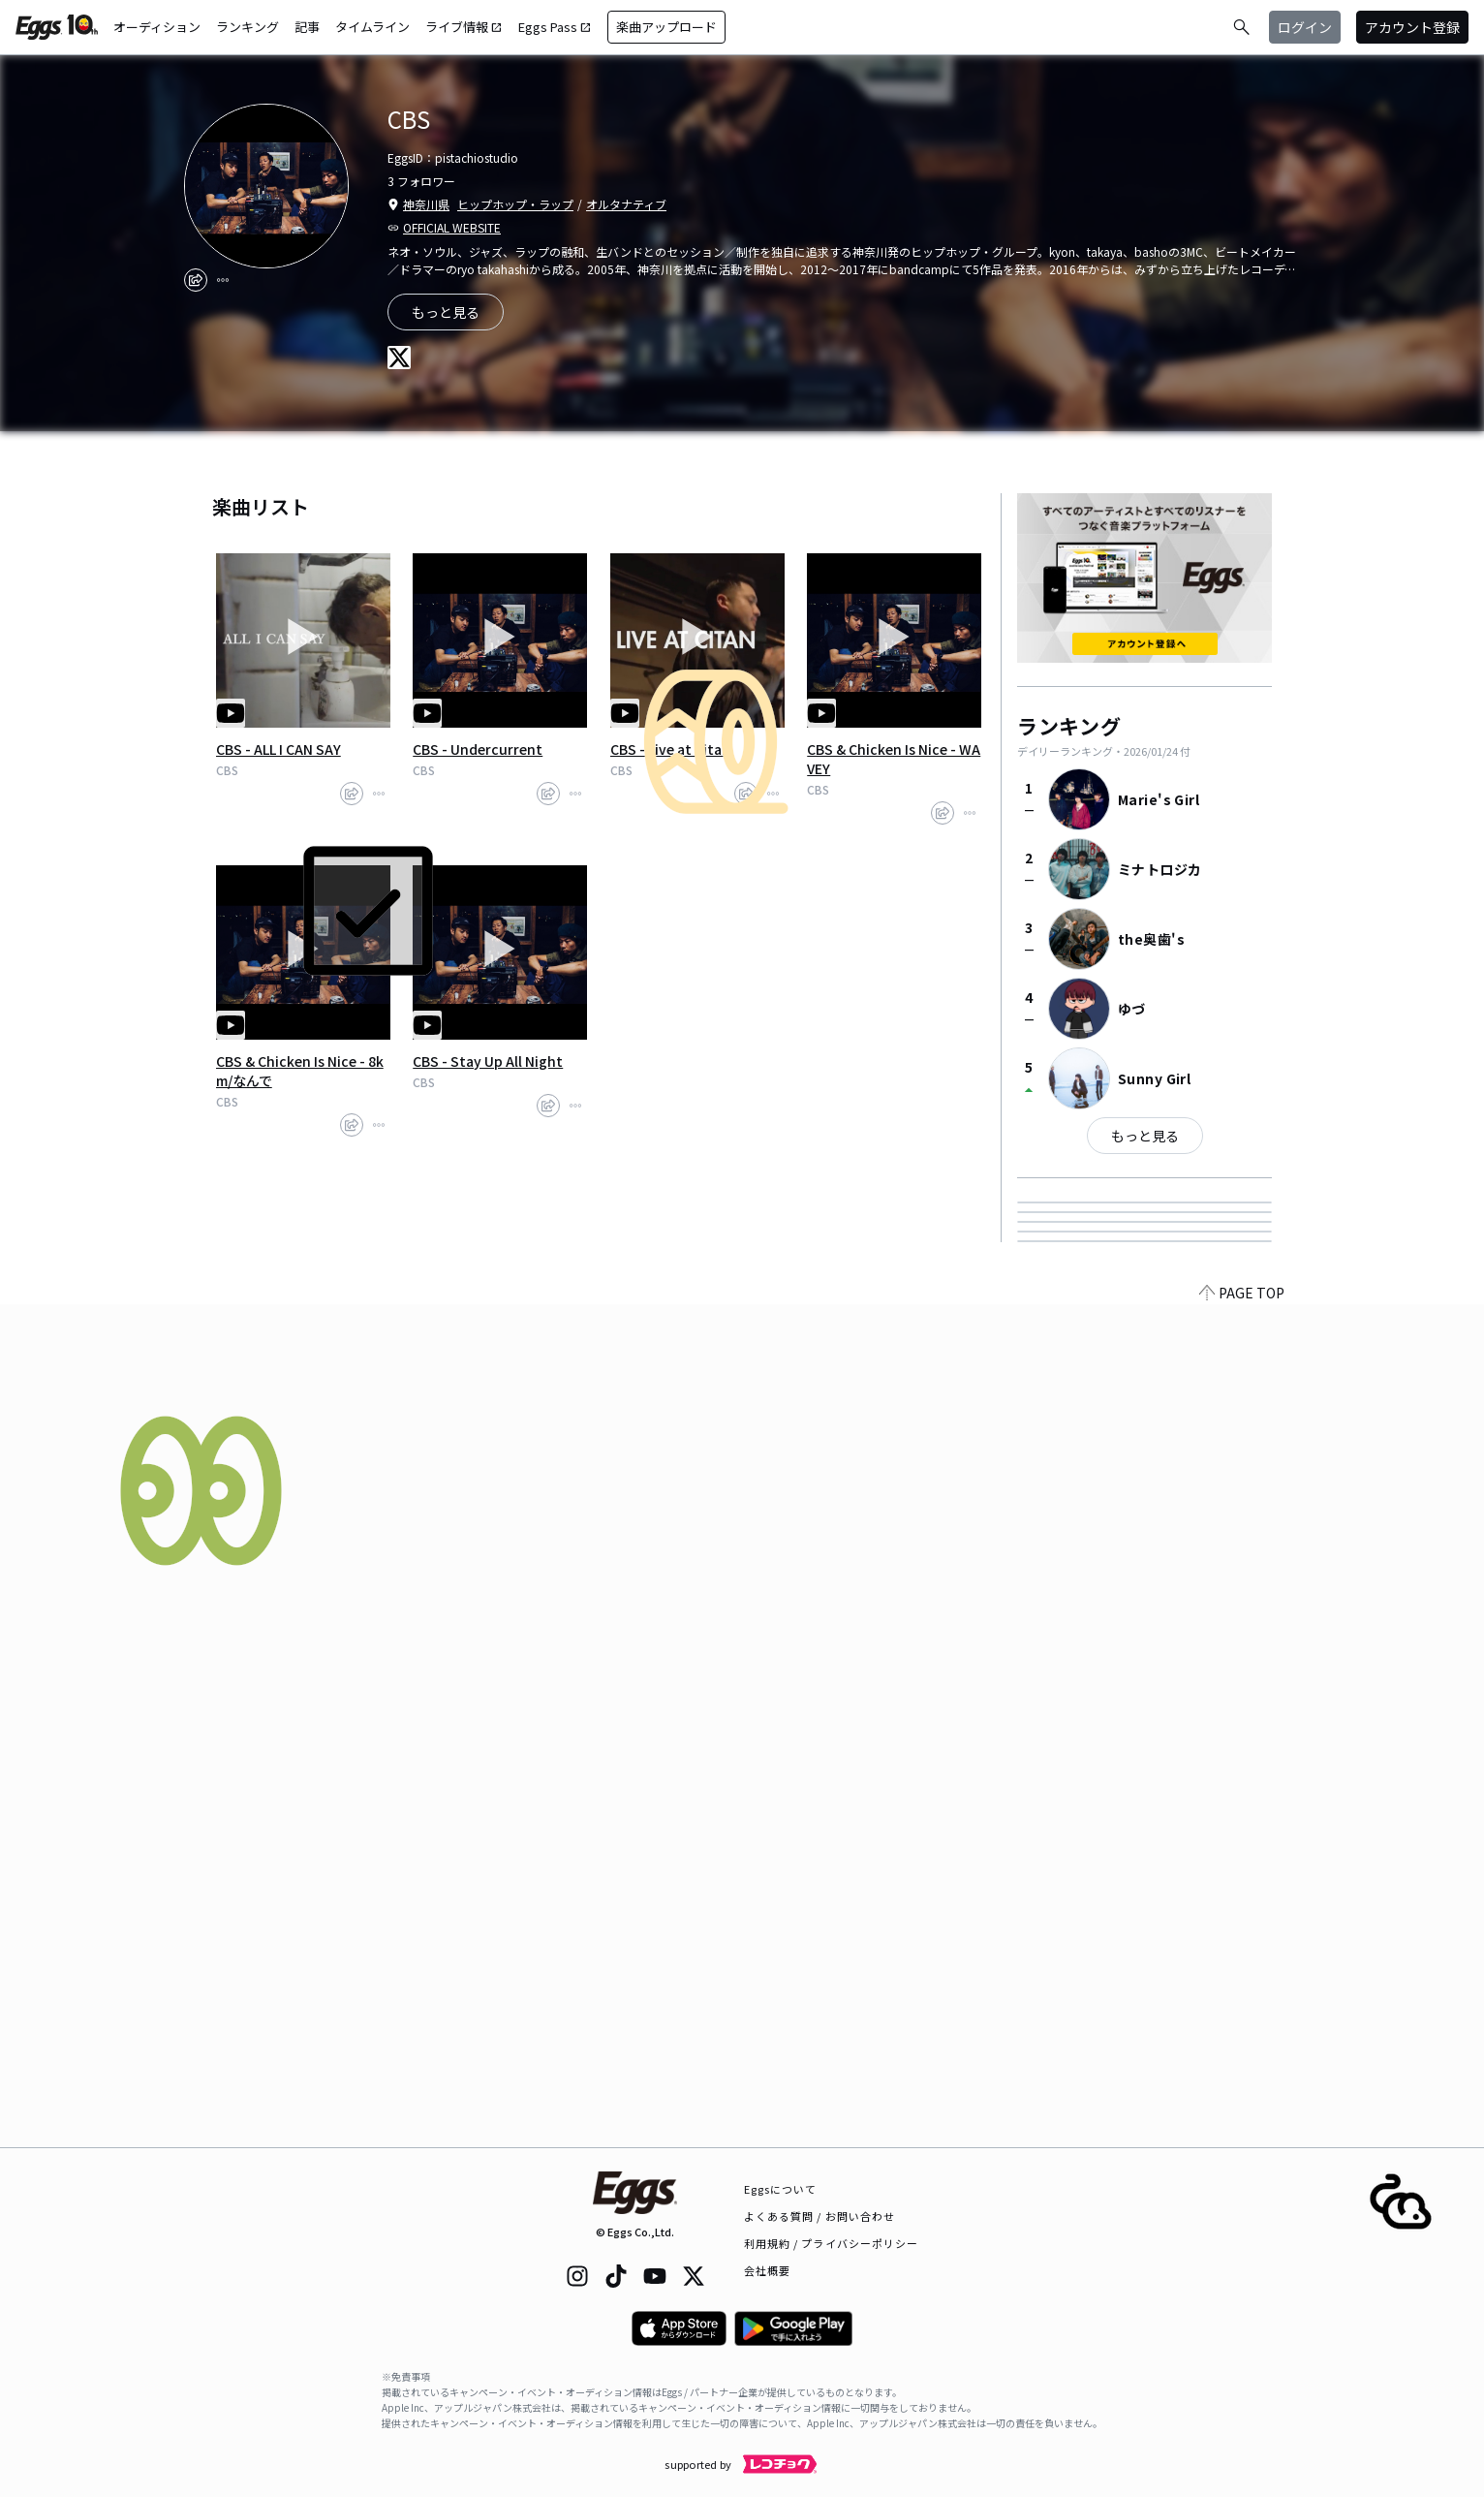 The image size is (1484, 2497). What do you see at coordinates (201, 1490) in the screenshot?
I see `mark content as viewed or seen` at bounding box center [201, 1490].